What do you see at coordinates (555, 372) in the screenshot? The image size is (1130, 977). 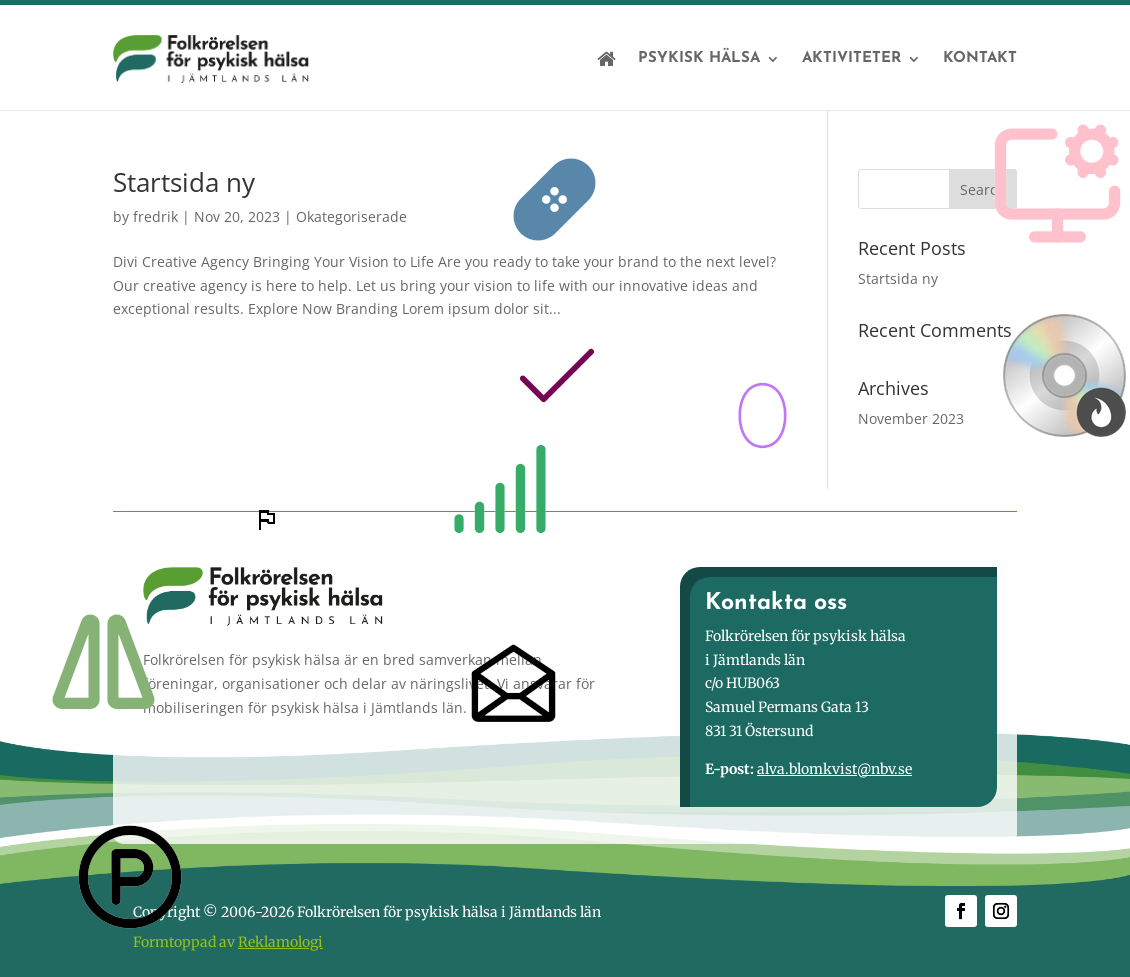 I see `confirm or submit an action` at bounding box center [555, 372].